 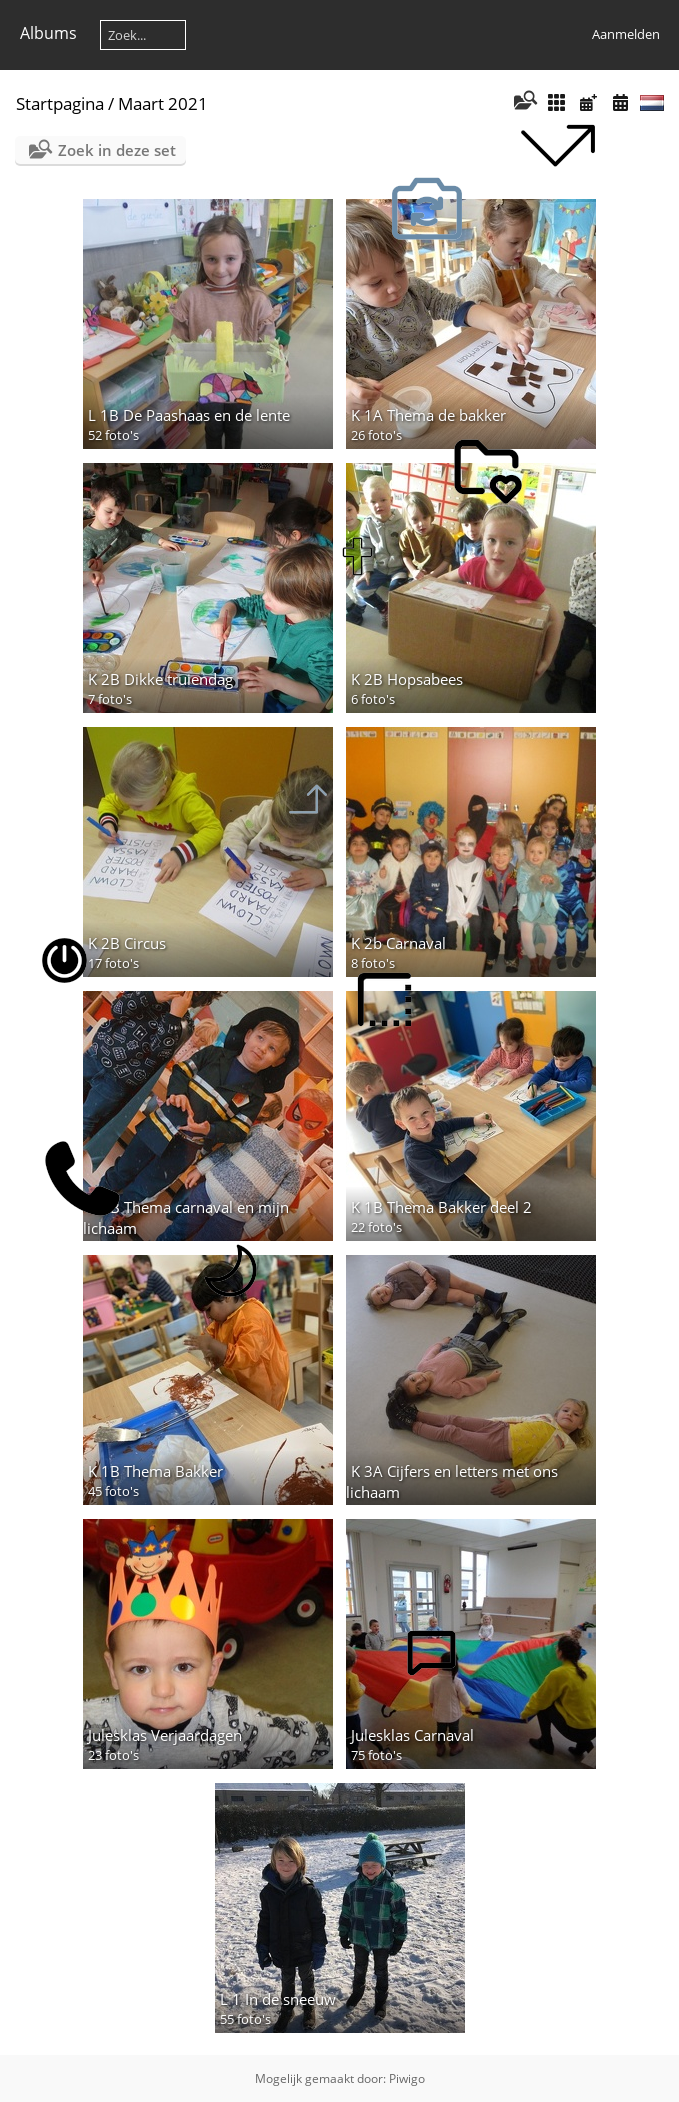 What do you see at coordinates (486, 468) in the screenshot?
I see `add folder to favorites` at bounding box center [486, 468].